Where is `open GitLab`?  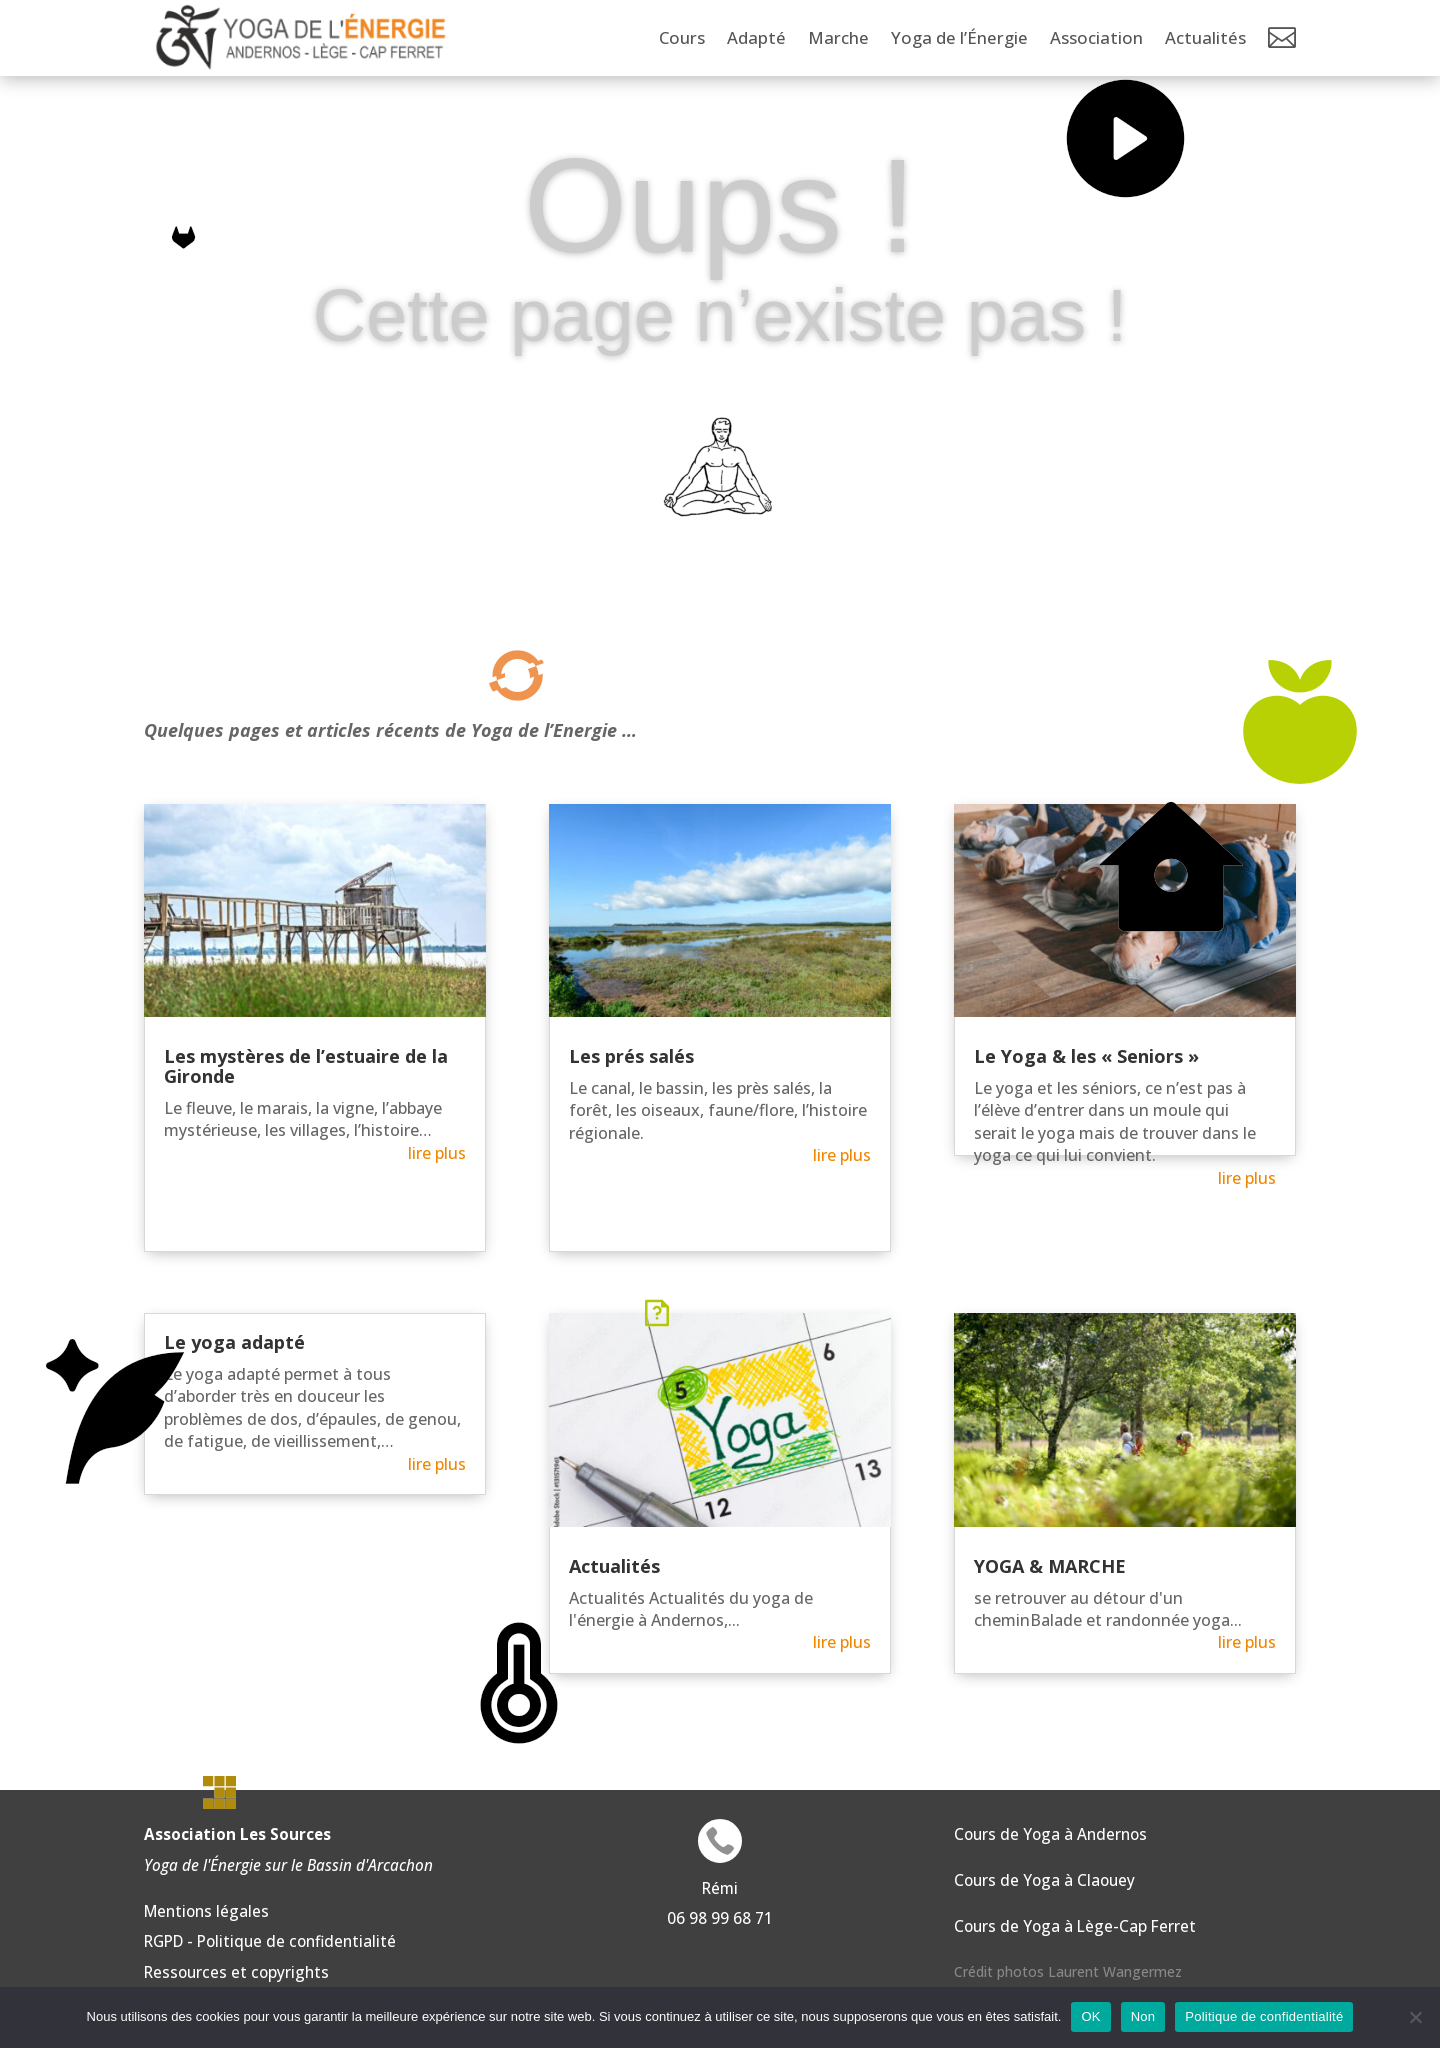
open GitLab is located at coordinates (183, 237).